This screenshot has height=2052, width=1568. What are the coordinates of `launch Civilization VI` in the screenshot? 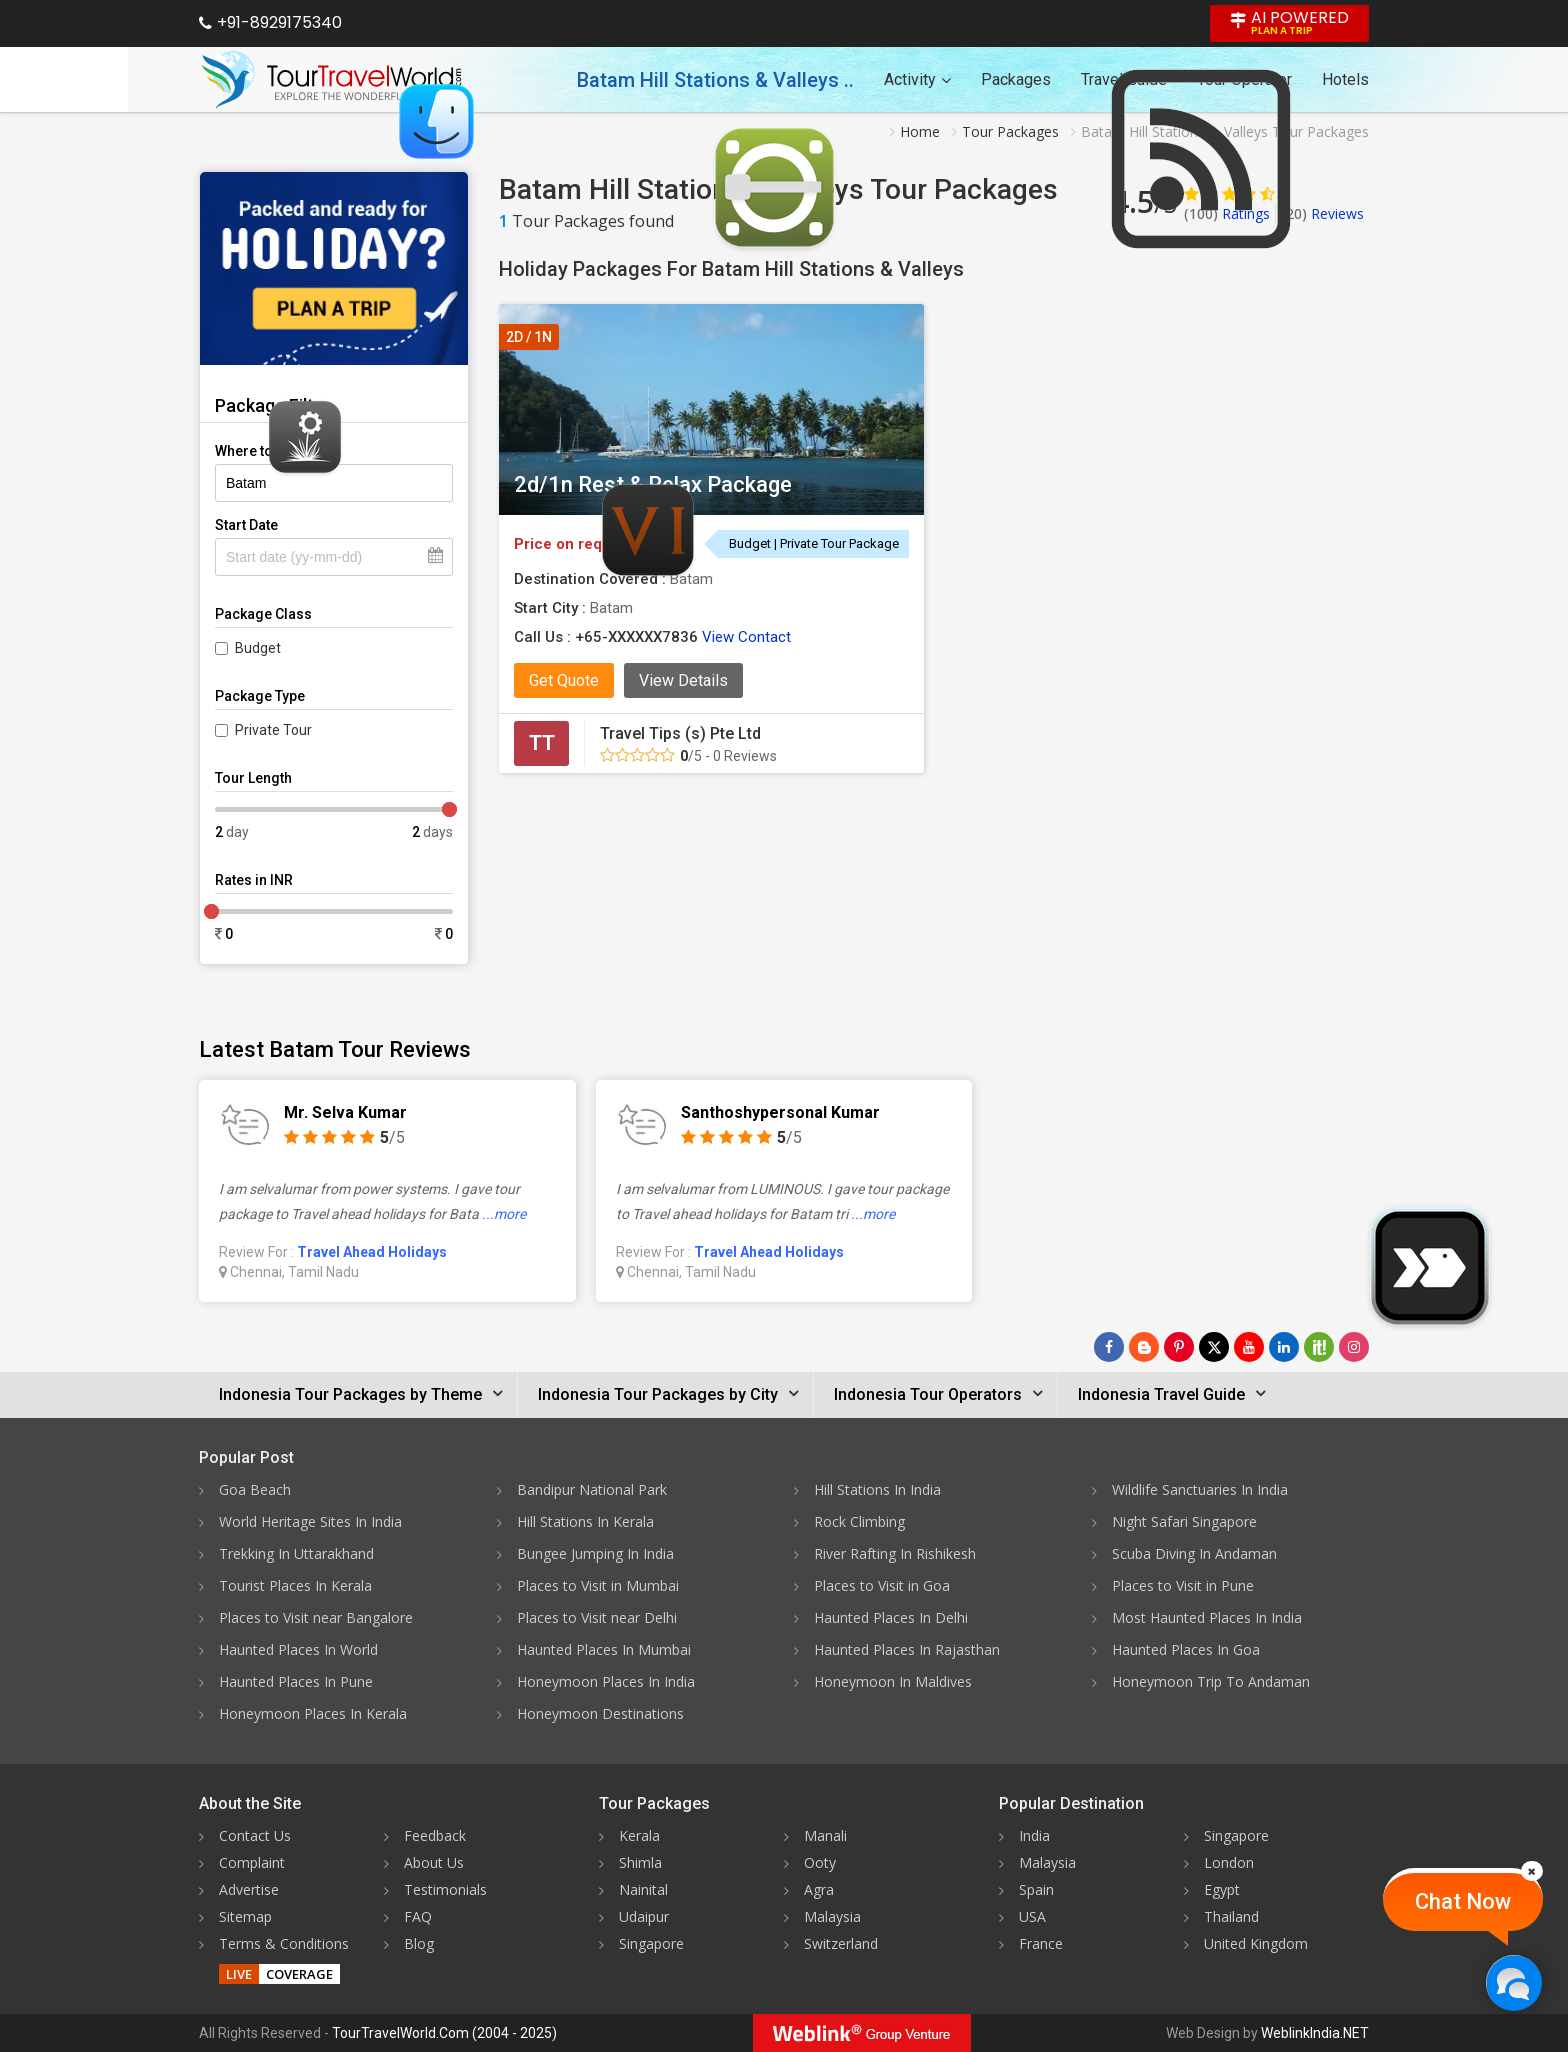 It's located at (648, 530).